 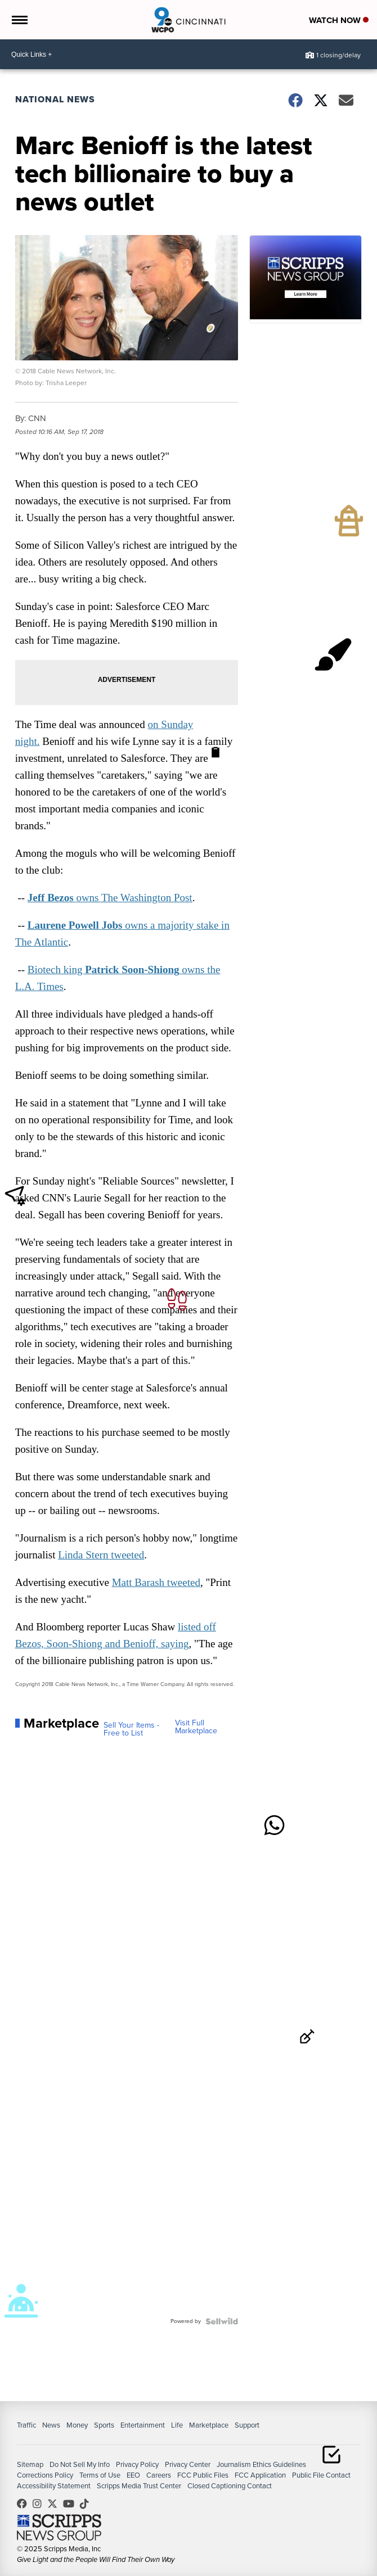 What do you see at coordinates (349, 522) in the screenshot?
I see `access website accessibility or guidance features` at bounding box center [349, 522].